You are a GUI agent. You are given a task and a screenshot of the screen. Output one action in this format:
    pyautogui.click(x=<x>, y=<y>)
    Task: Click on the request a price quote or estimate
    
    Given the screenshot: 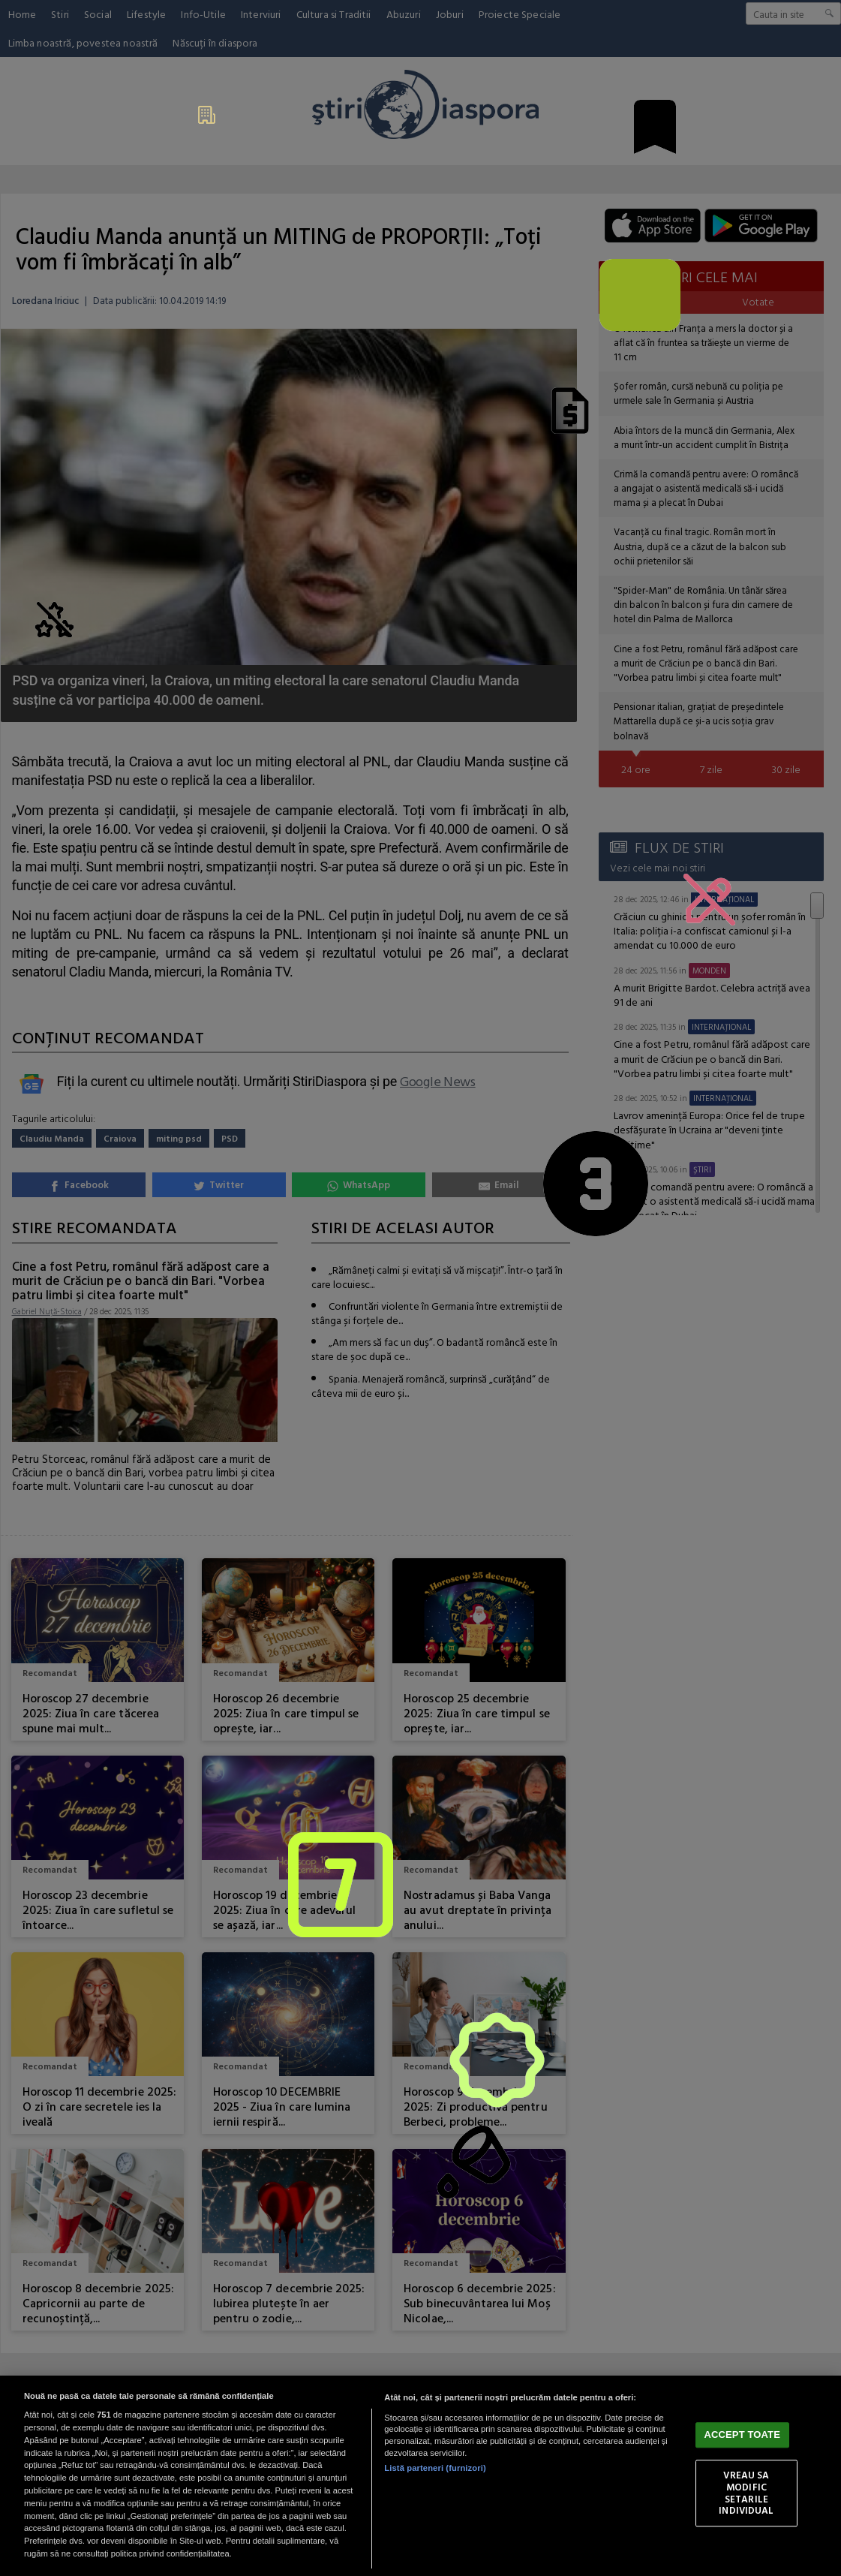 What is the action you would take?
    pyautogui.click(x=570, y=411)
    